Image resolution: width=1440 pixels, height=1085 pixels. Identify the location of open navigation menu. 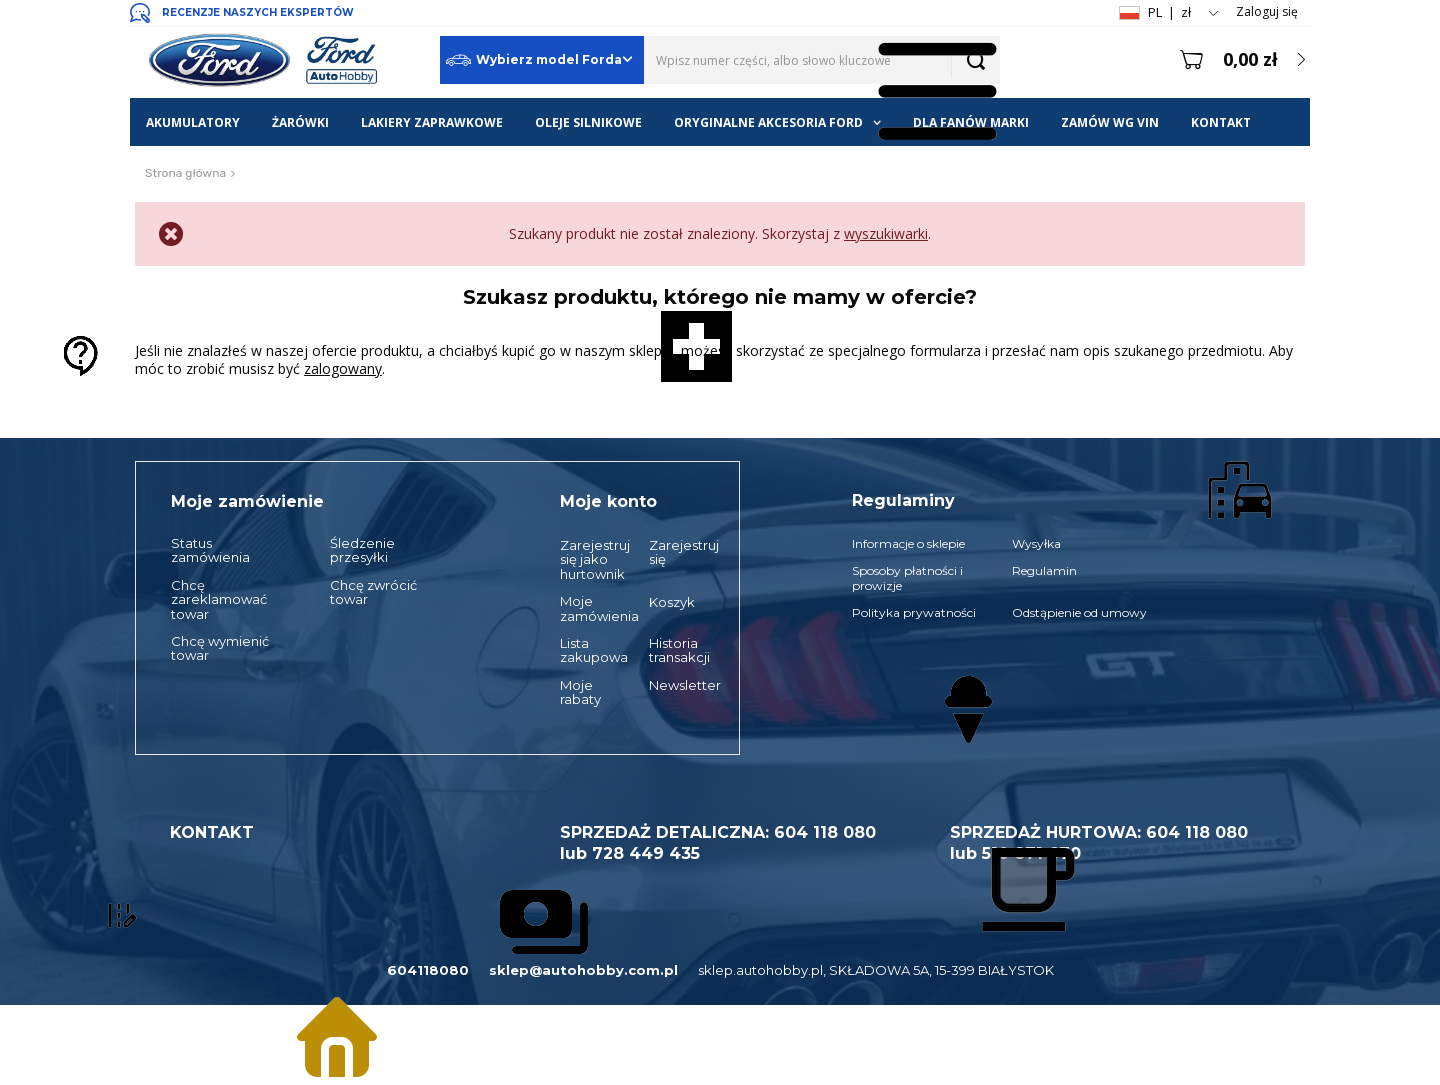
(937, 93).